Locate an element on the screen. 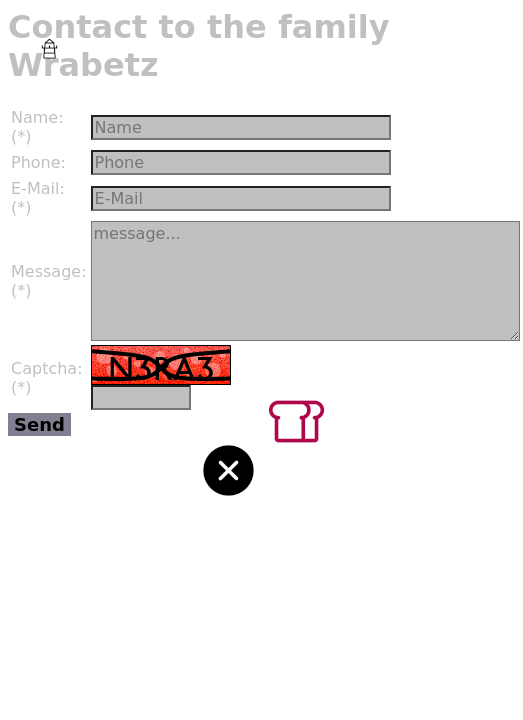  access website accessibility or SEO audit tools is located at coordinates (49, 49).